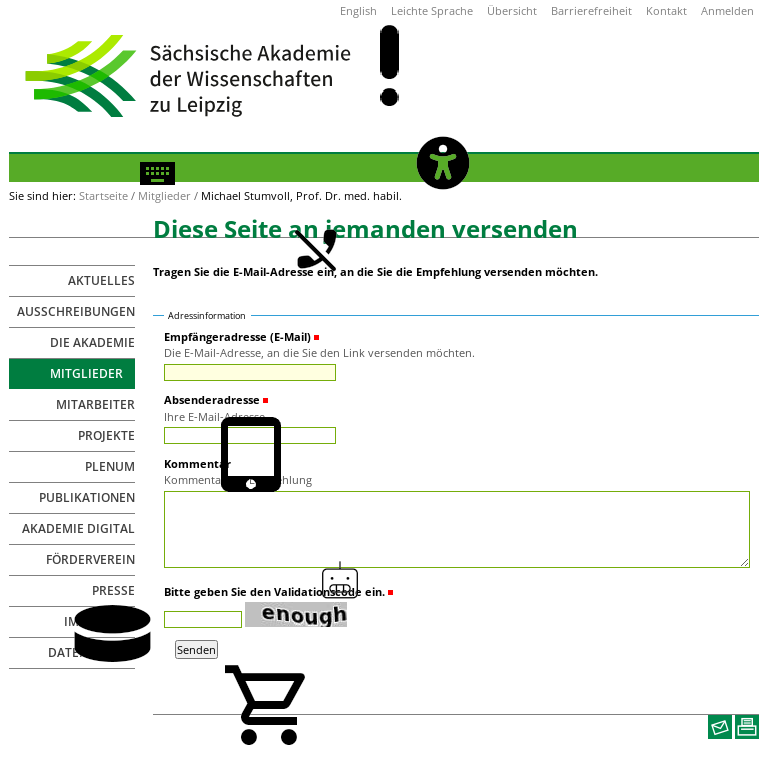 The image size is (768, 764). What do you see at coordinates (252, 454) in the screenshot?
I see `switch to tablet view or mode` at bounding box center [252, 454].